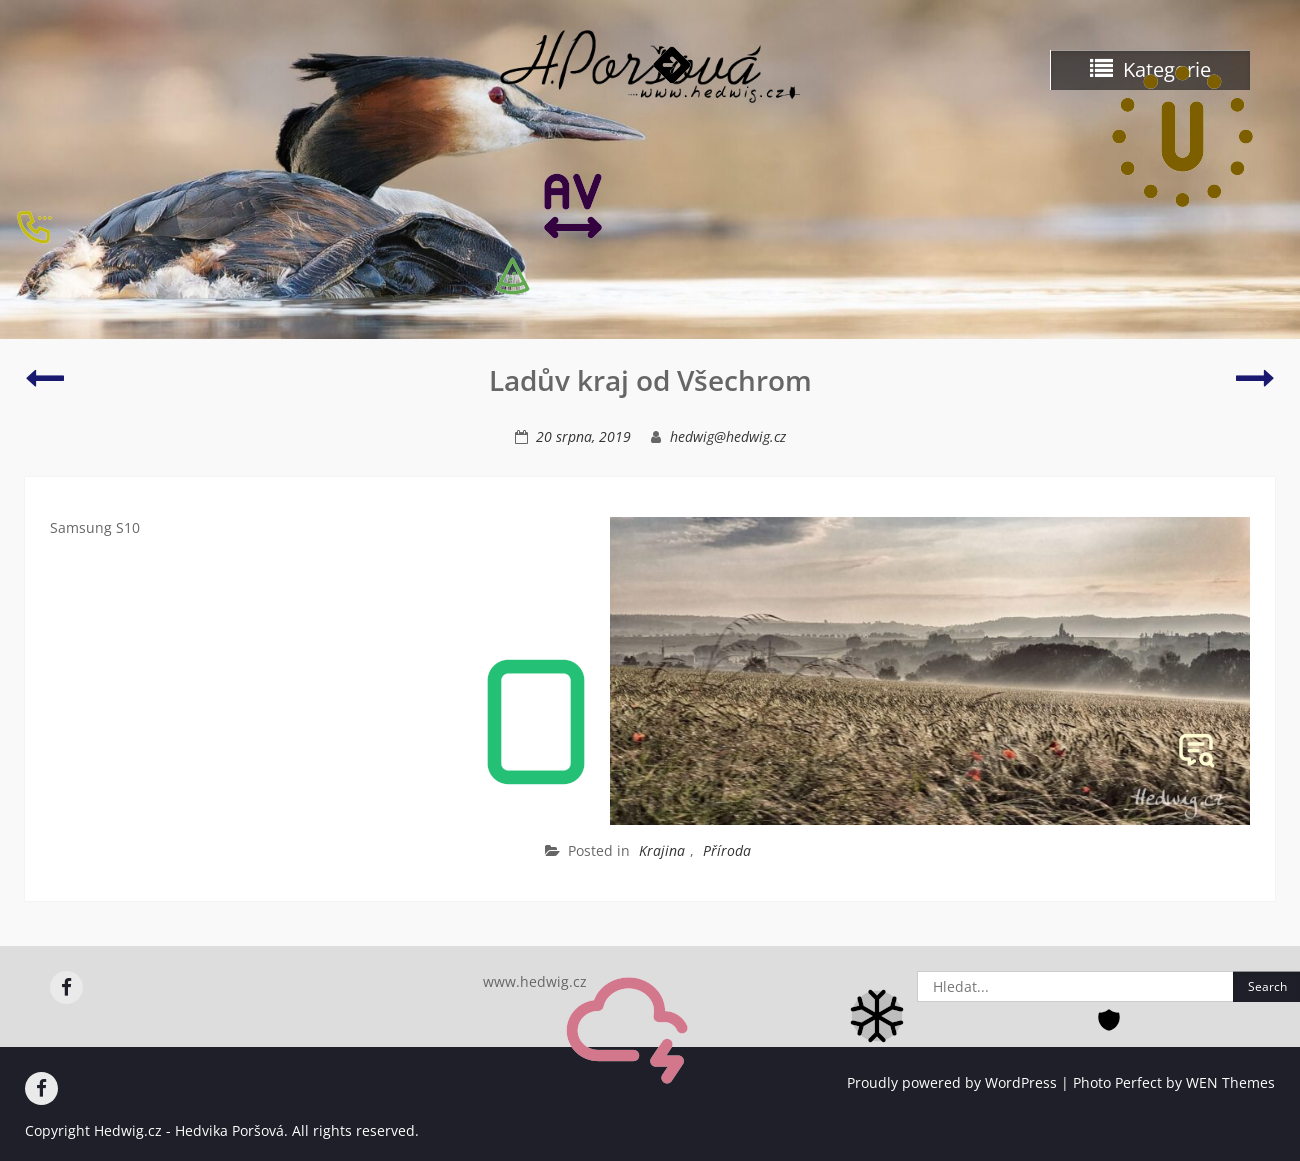 The height and width of the screenshot is (1161, 1300). Describe the element at coordinates (1196, 749) in the screenshot. I see `search through your messages` at that location.